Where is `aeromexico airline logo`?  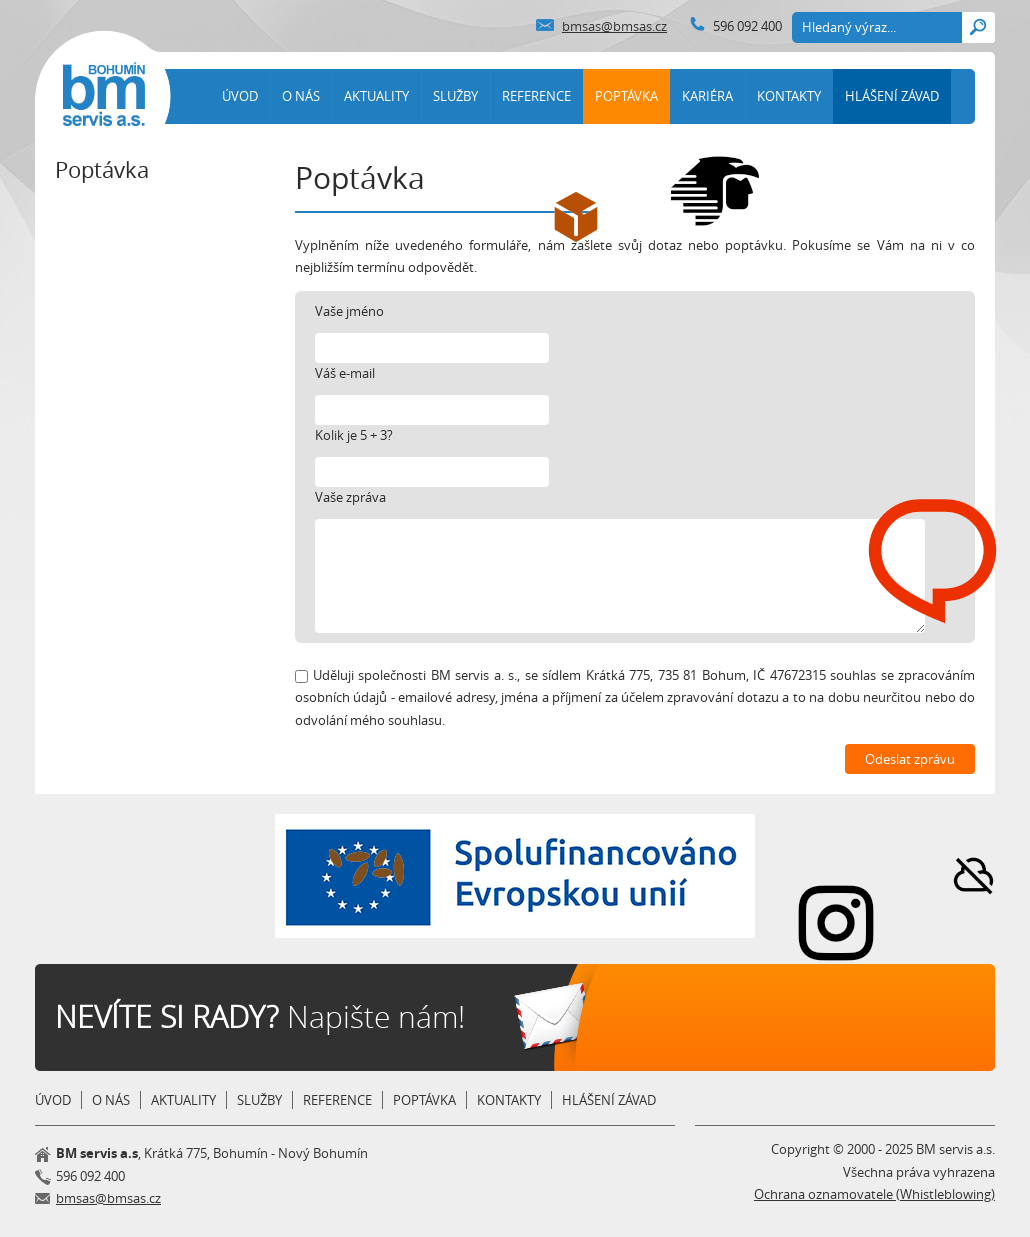
aeromexico airline logo is located at coordinates (715, 191).